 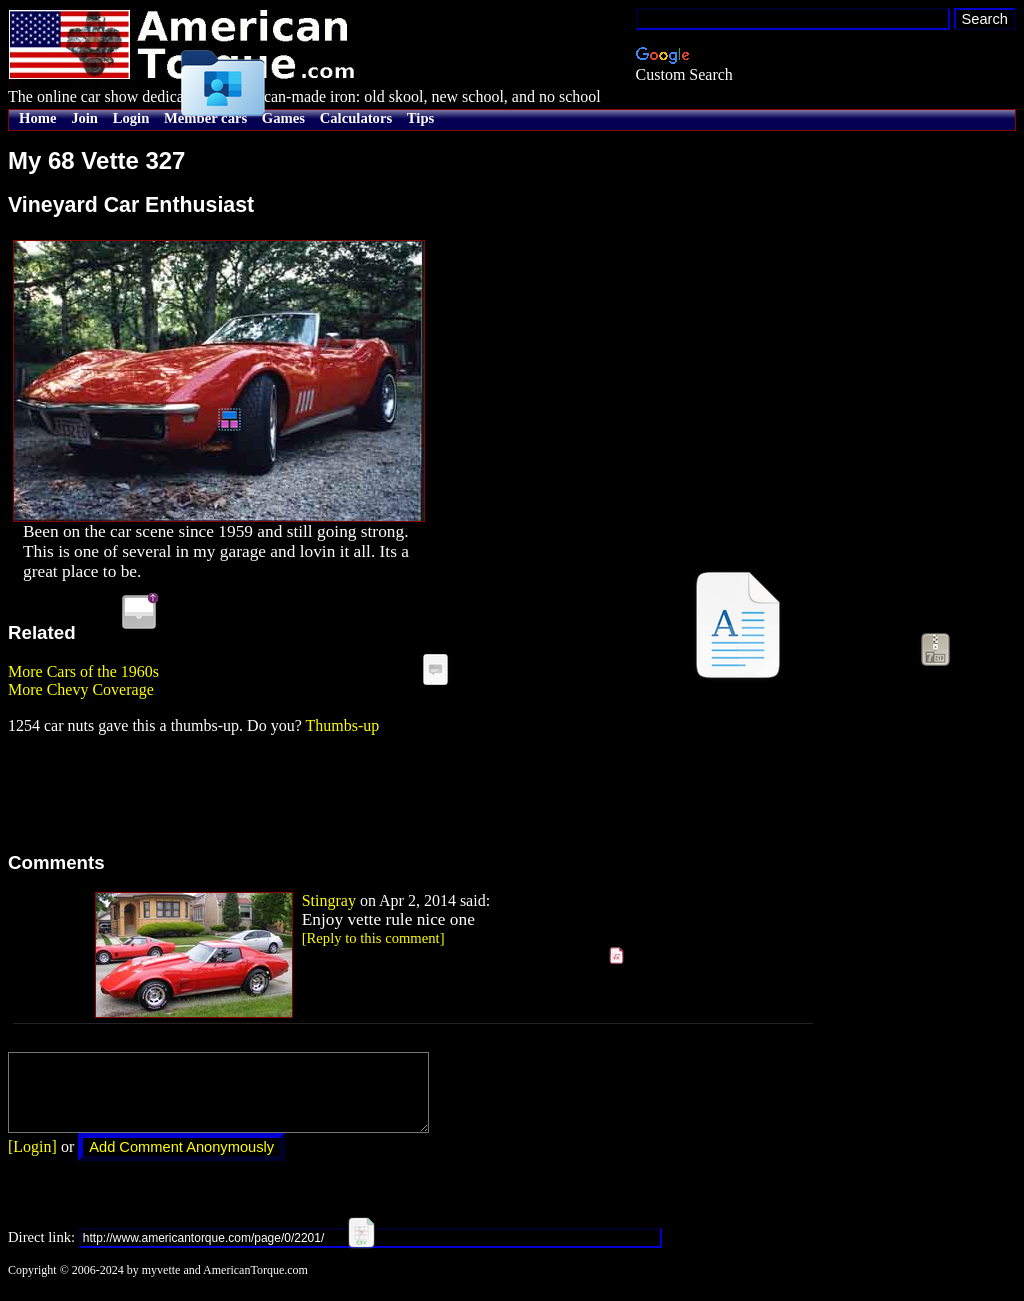 What do you see at coordinates (935, 649) in the screenshot?
I see `a 7z compressed archive file` at bounding box center [935, 649].